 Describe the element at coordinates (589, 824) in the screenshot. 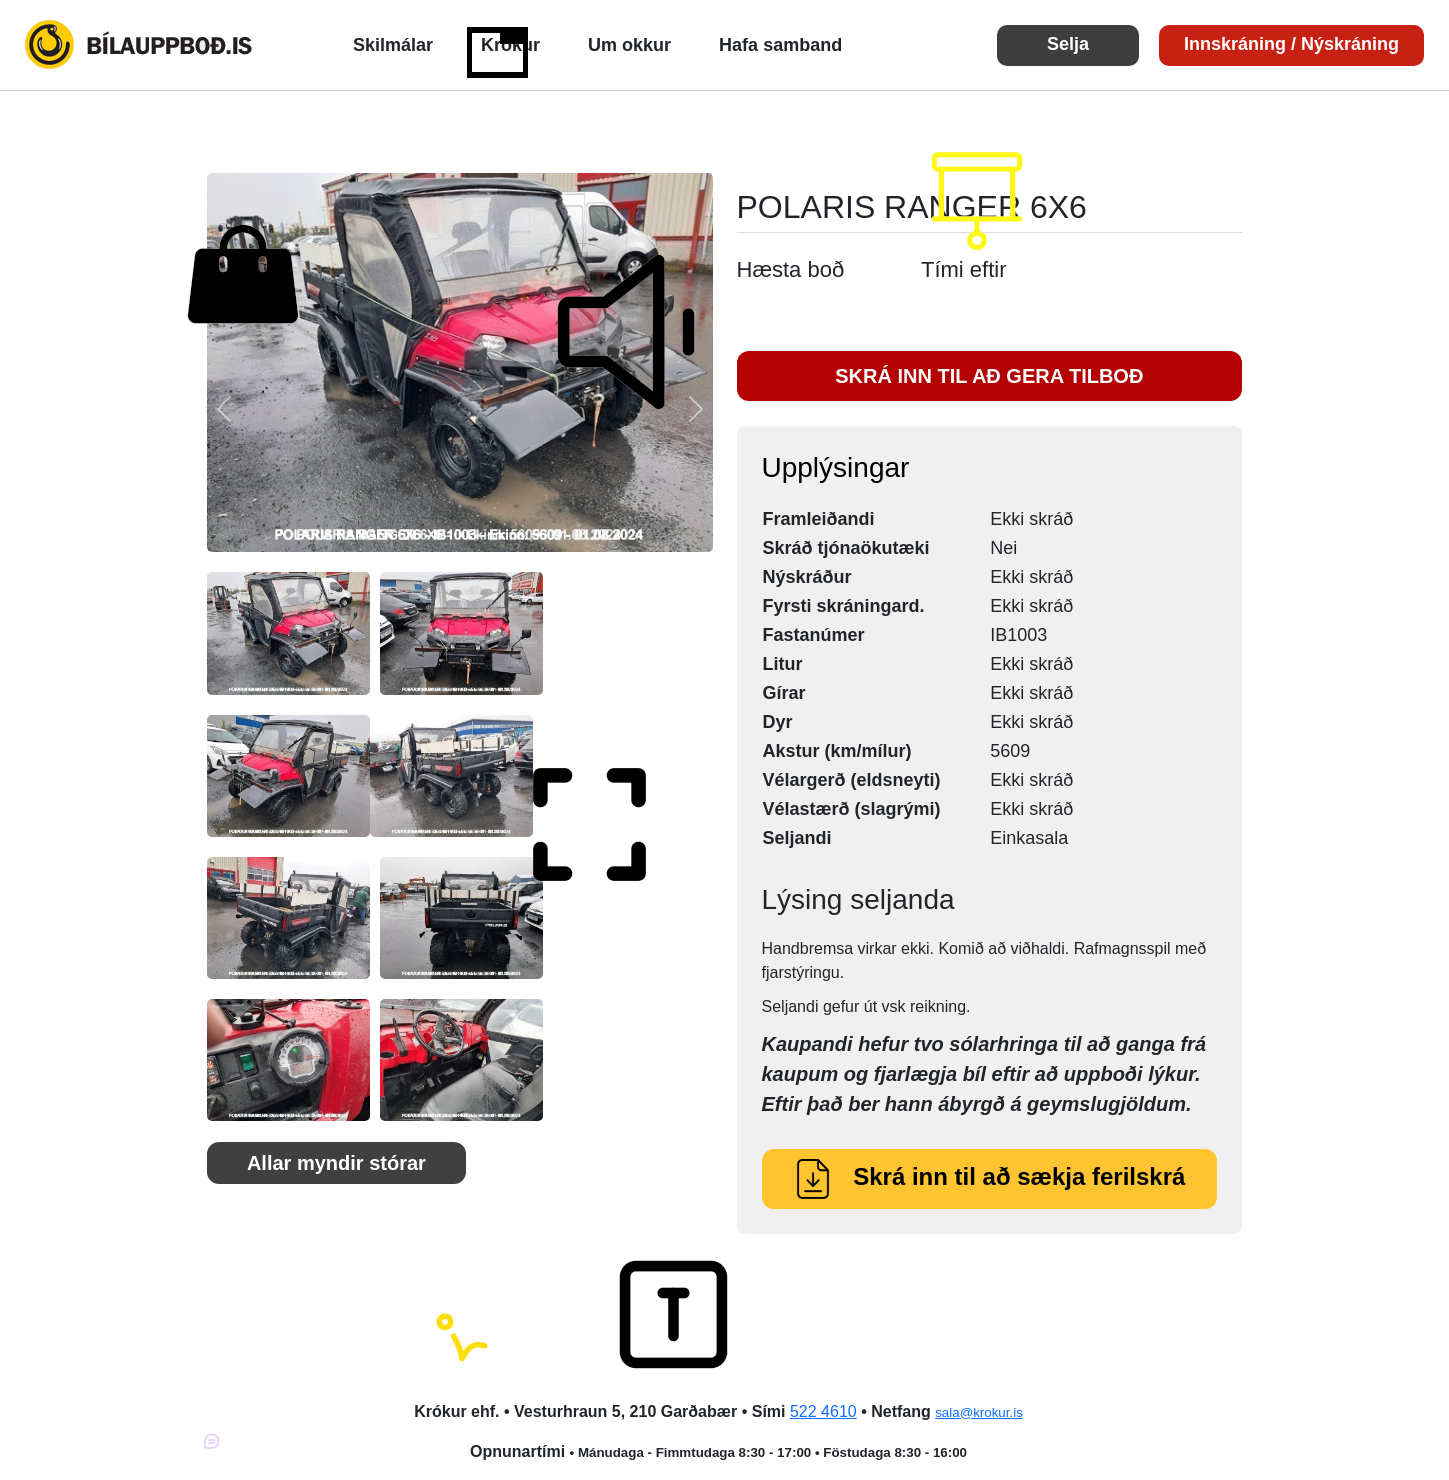

I see `expand to fullscreen mode` at that location.